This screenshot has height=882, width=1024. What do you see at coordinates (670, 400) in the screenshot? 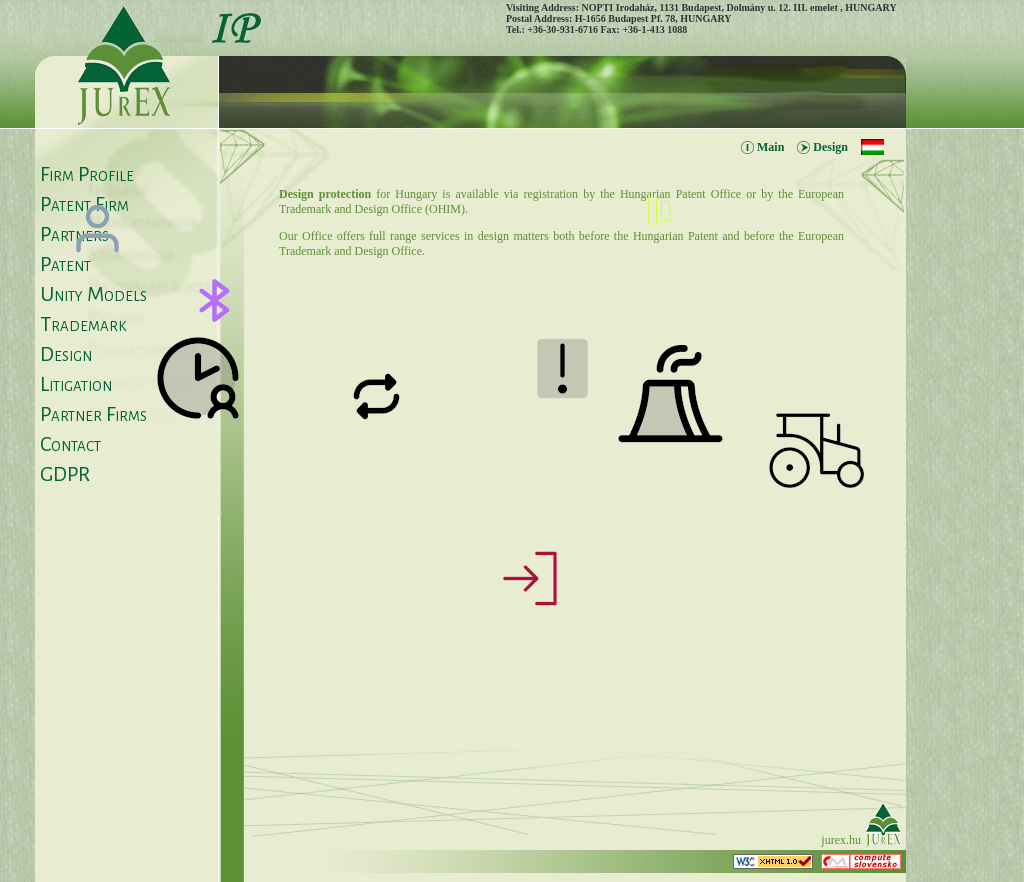
I see `indicates nuclear power or energy facility` at bounding box center [670, 400].